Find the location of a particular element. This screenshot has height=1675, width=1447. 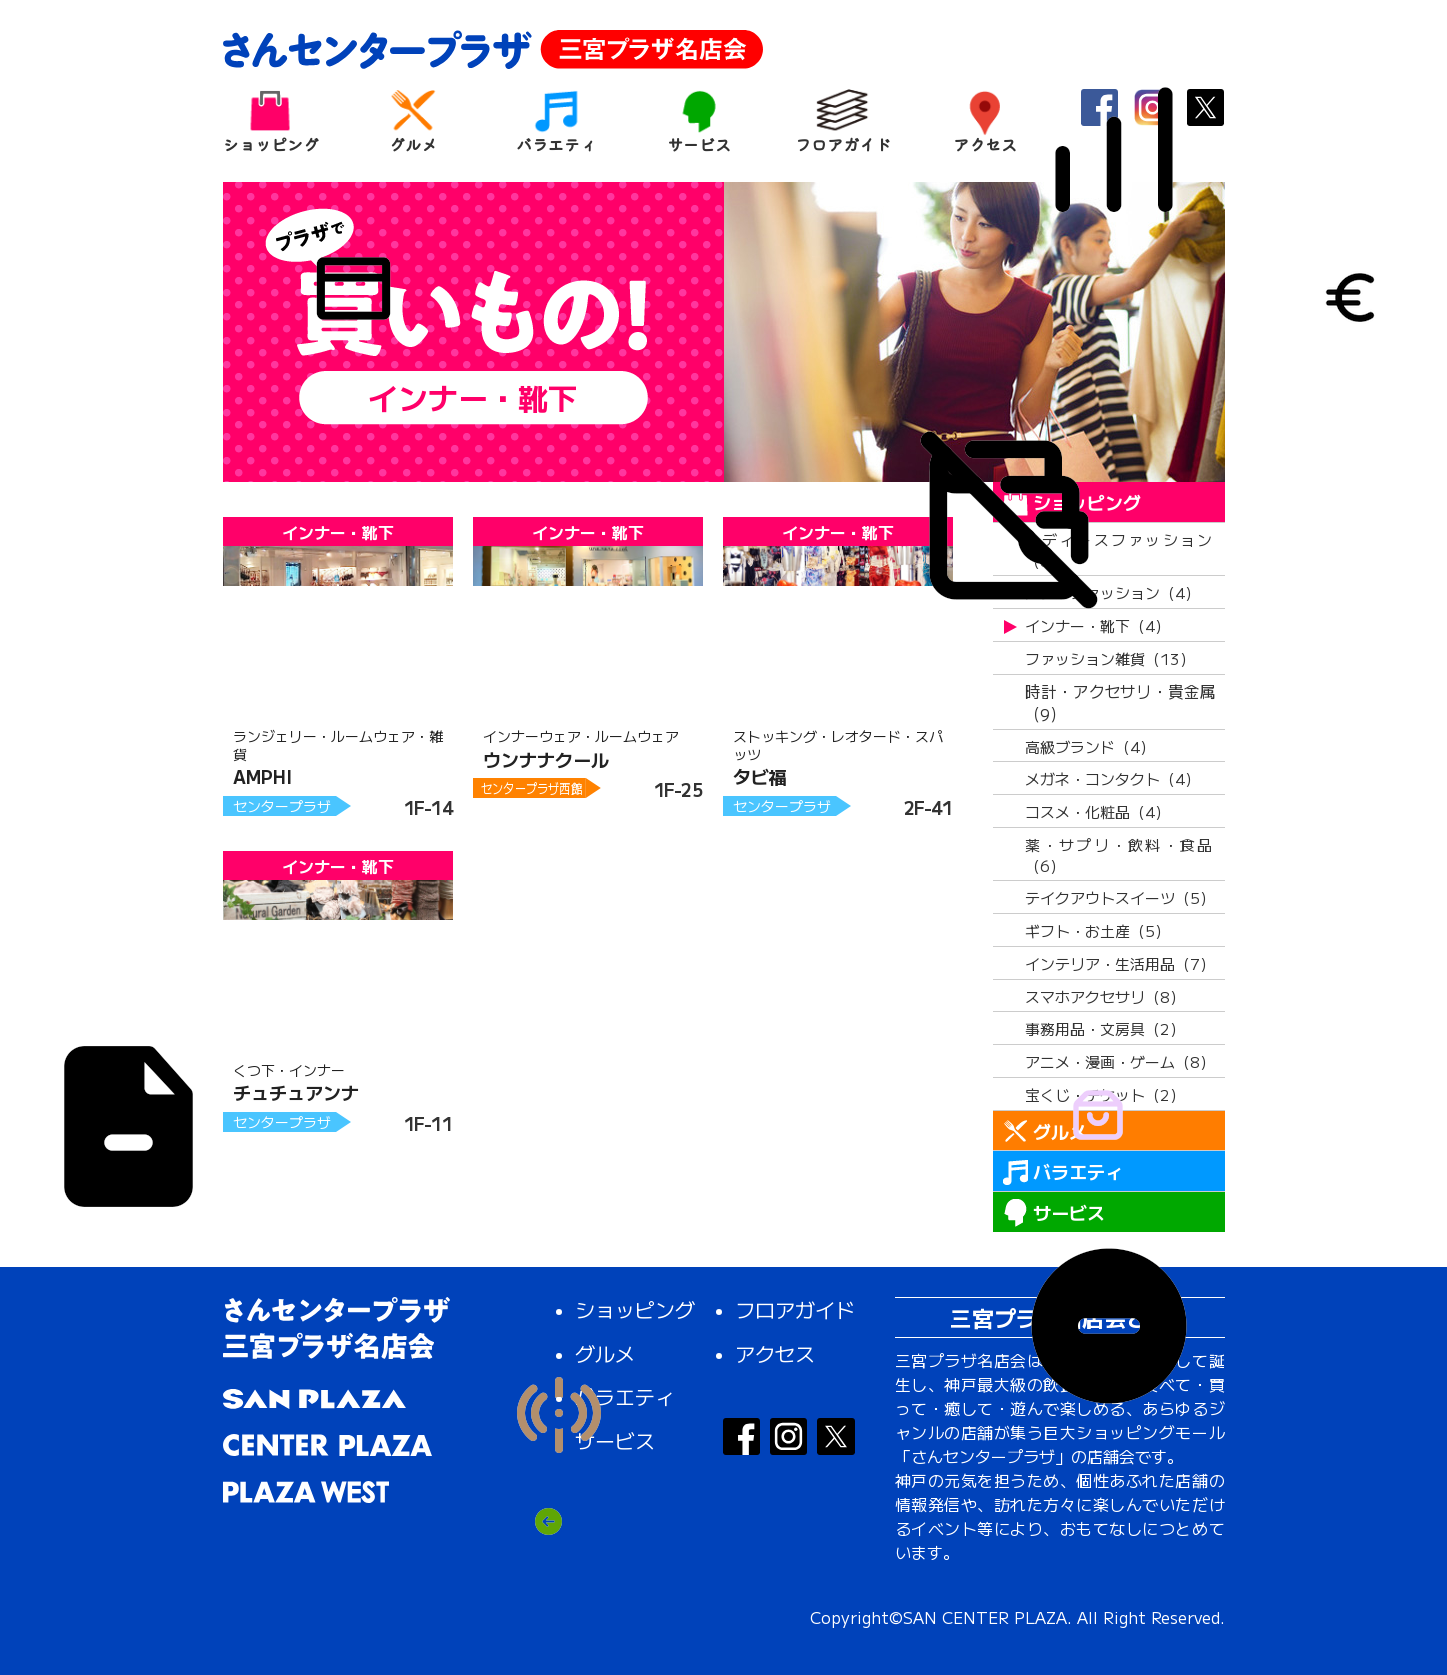

view price in euros is located at coordinates (1351, 297).